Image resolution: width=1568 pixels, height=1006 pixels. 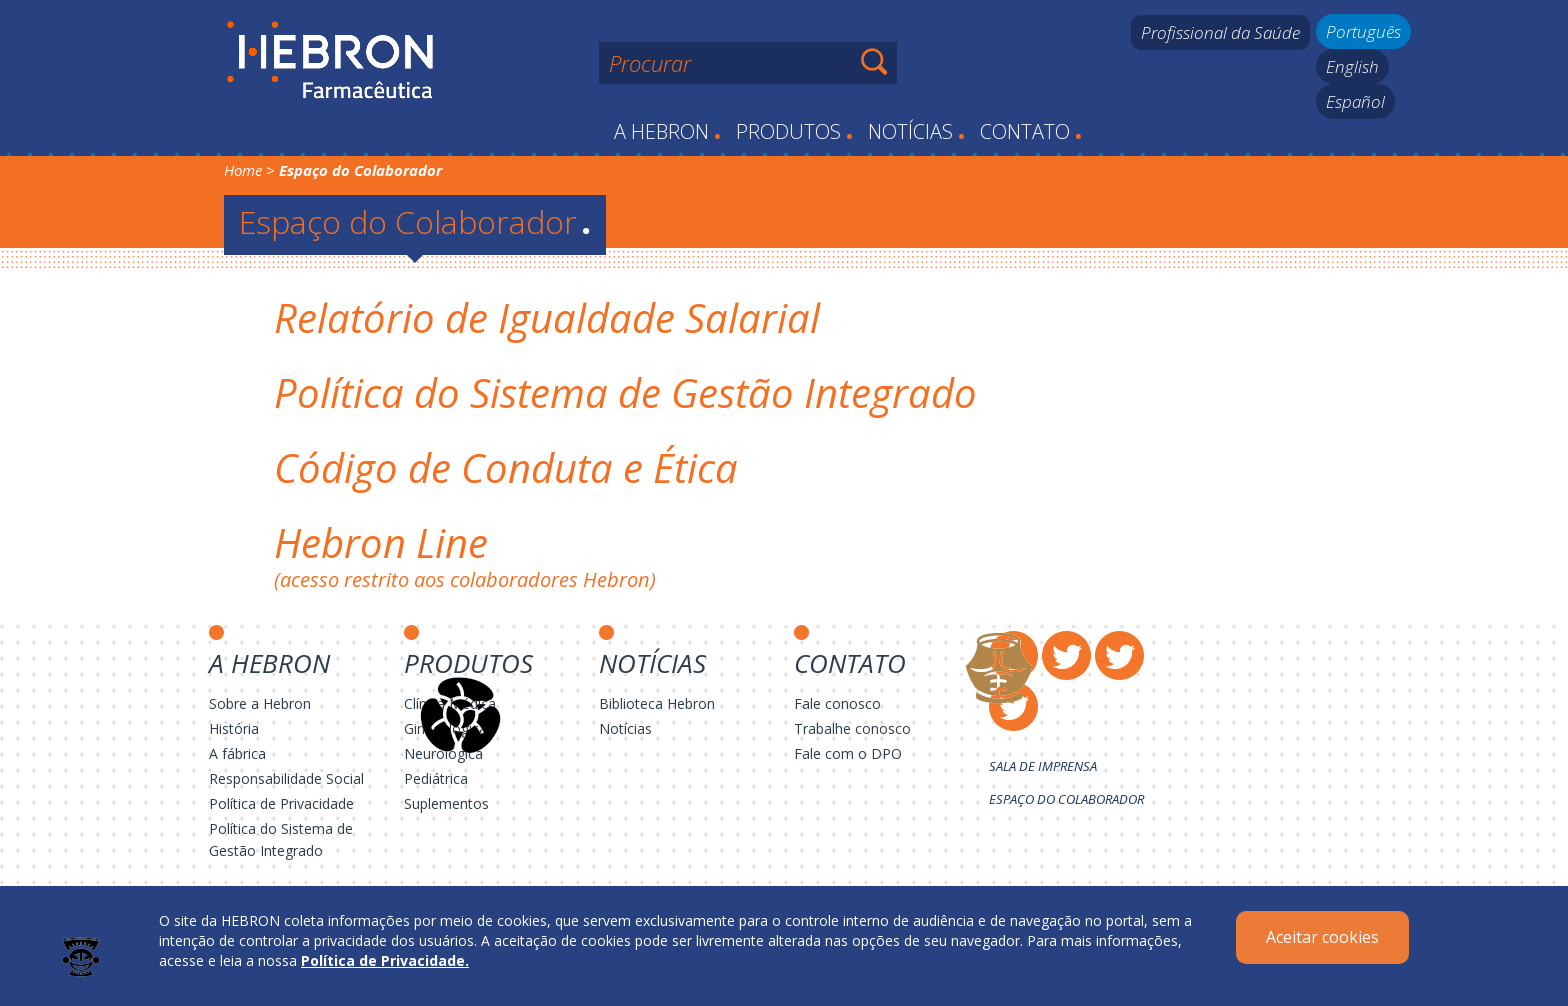 What do you see at coordinates (998, 668) in the screenshot?
I see `equip leather armor to your character` at bounding box center [998, 668].